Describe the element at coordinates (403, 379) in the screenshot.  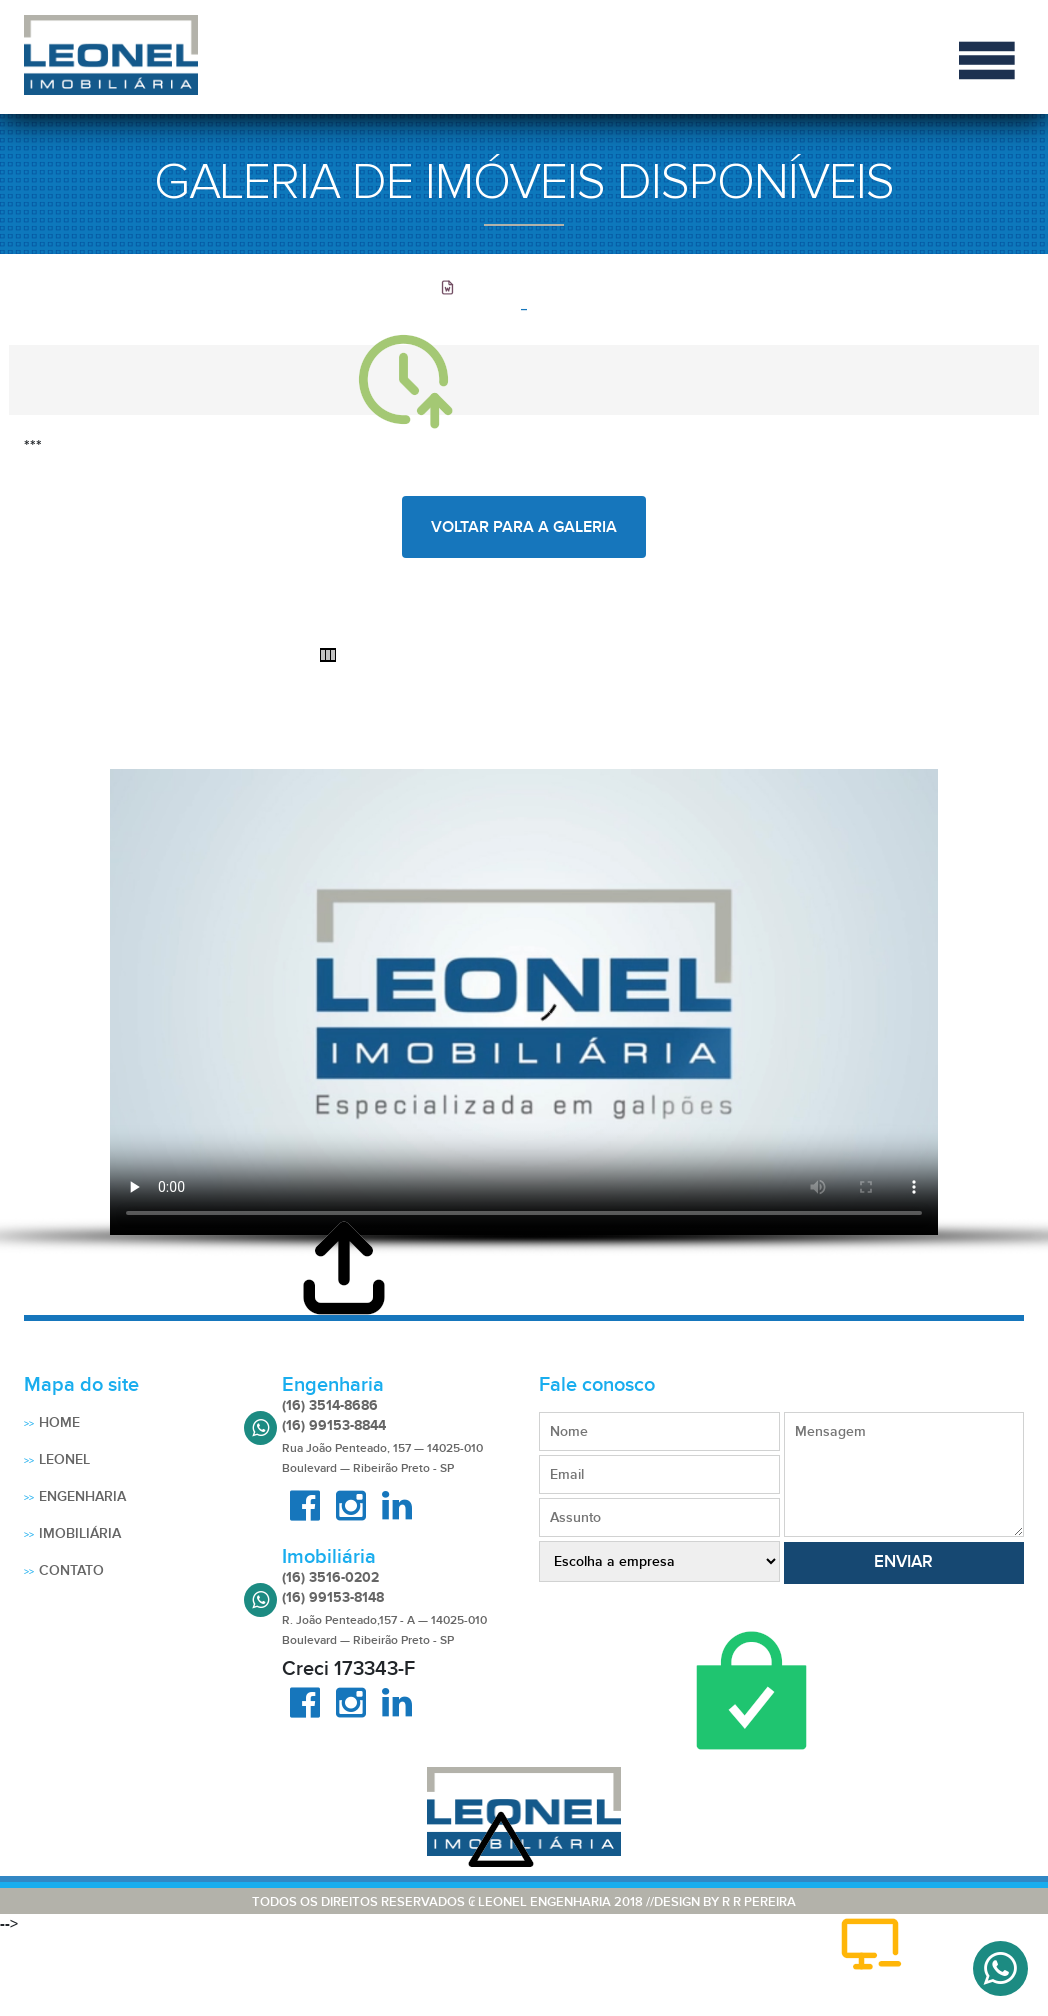
I see `move time forward or reschedule later` at that location.